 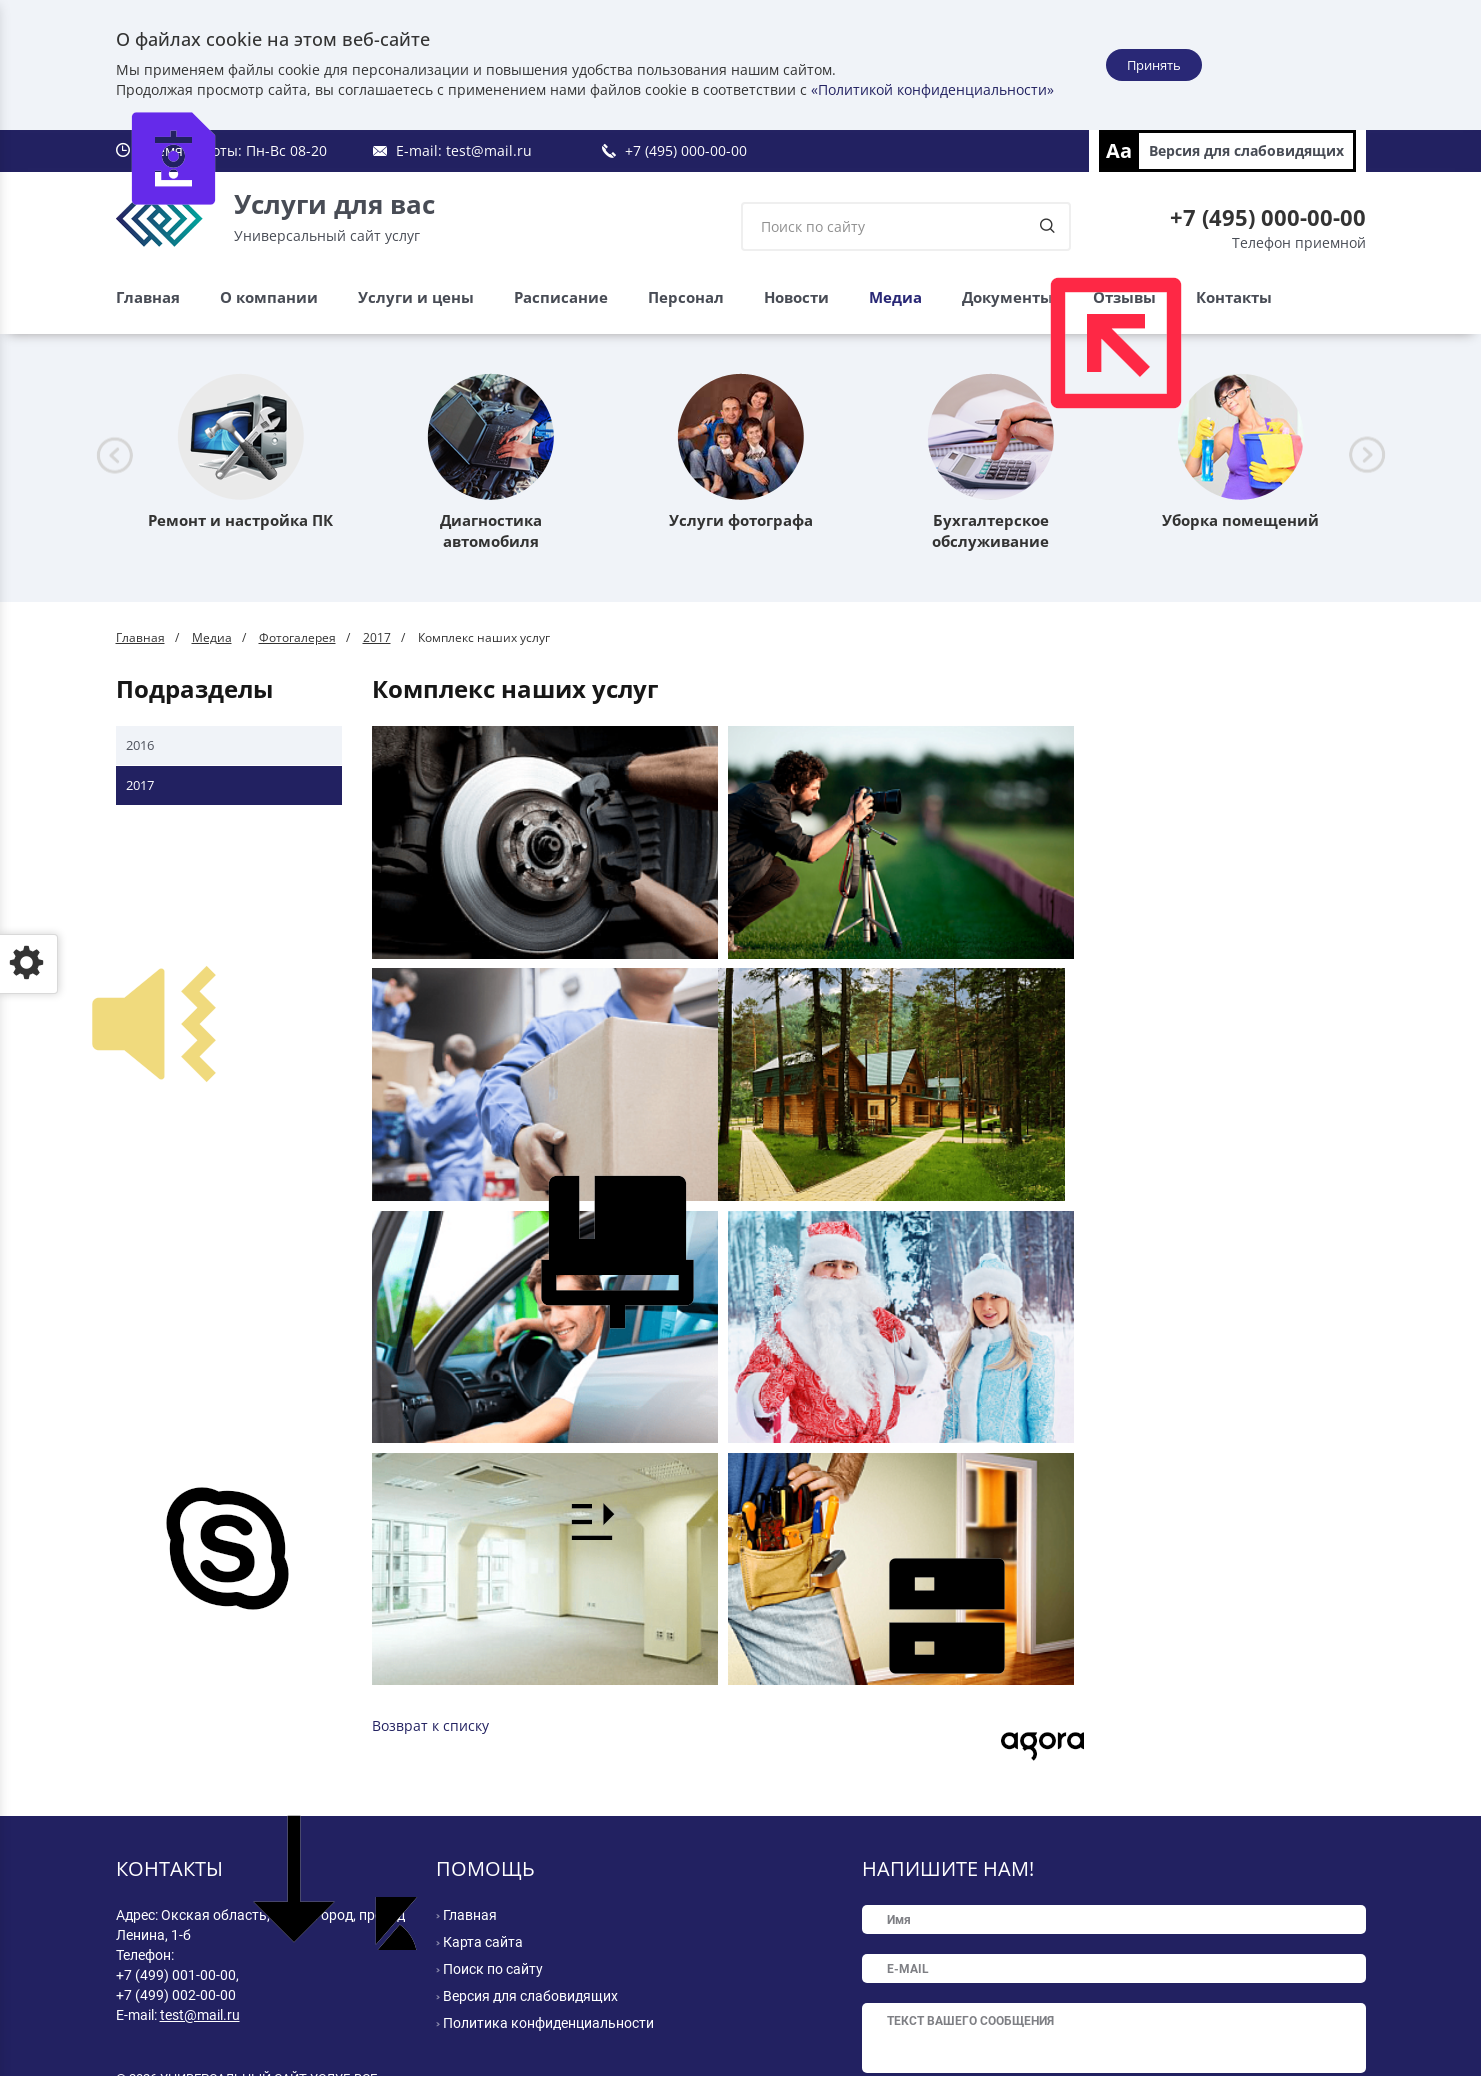 What do you see at coordinates (1116, 343) in the screenshot?
I see `navigate back and up one level` at bounding box center [1116, 343].